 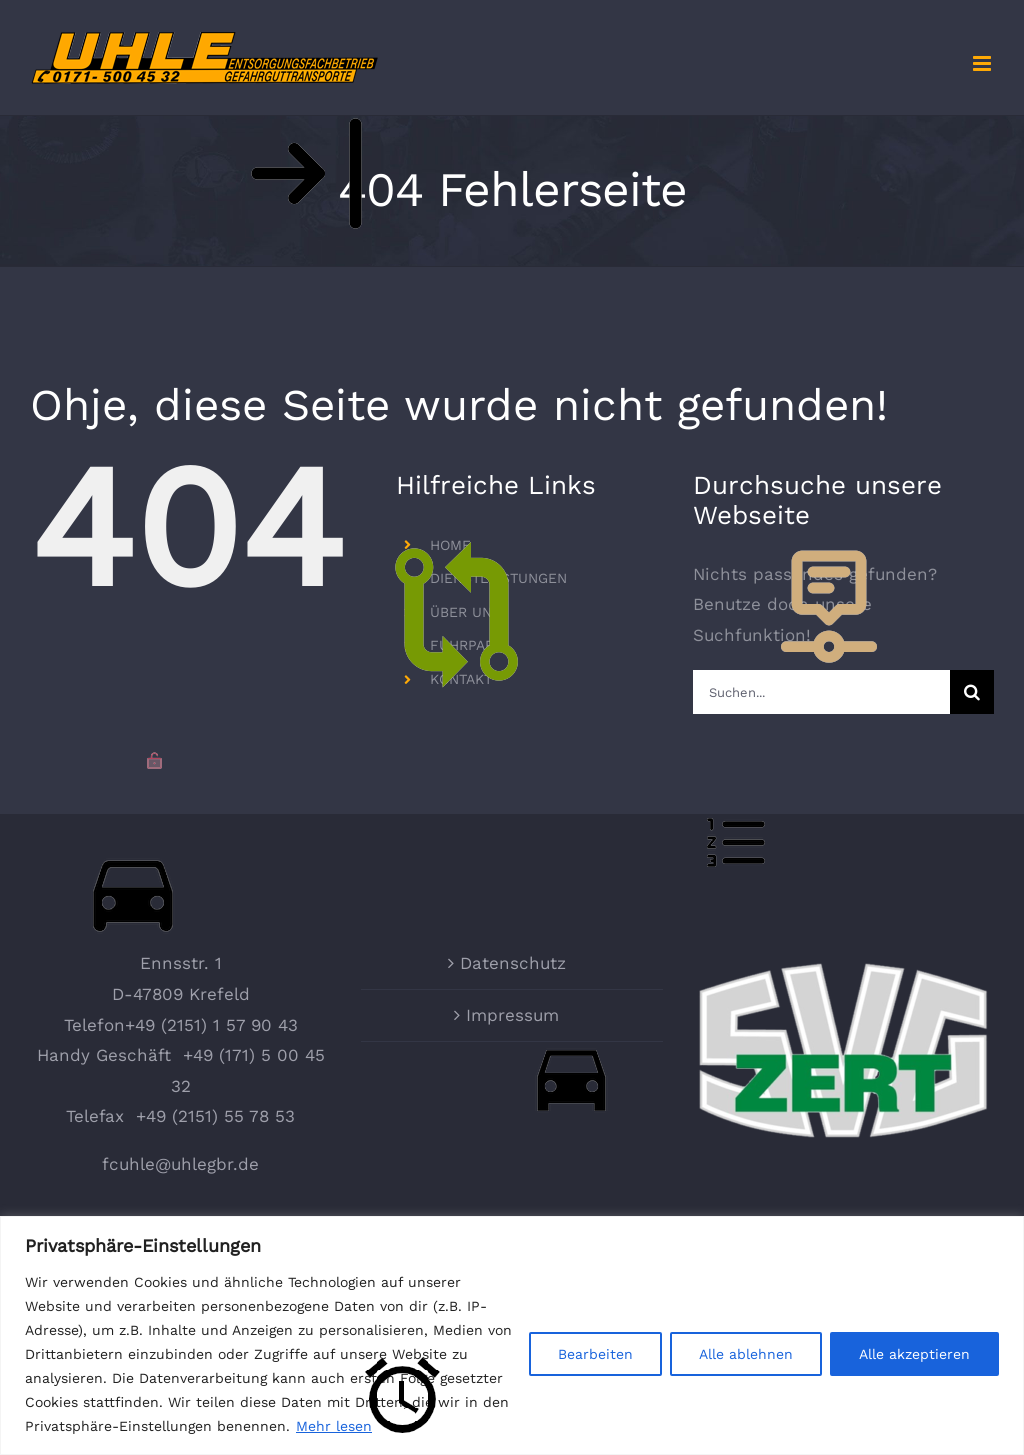 I want to click on view event details on timeline, so click(x=829, y=604).